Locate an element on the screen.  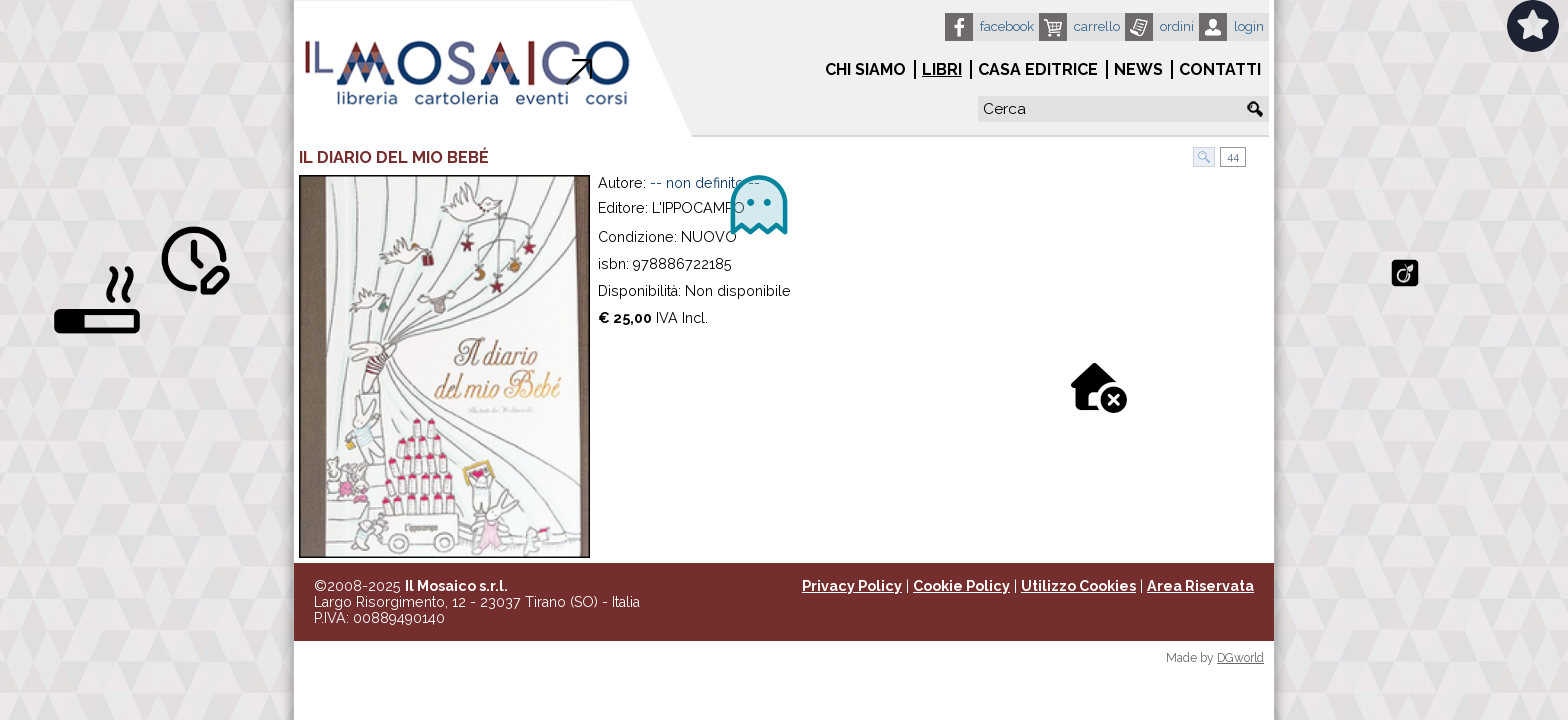
edit a scheduled time or event is located at coordinates (194, 259).